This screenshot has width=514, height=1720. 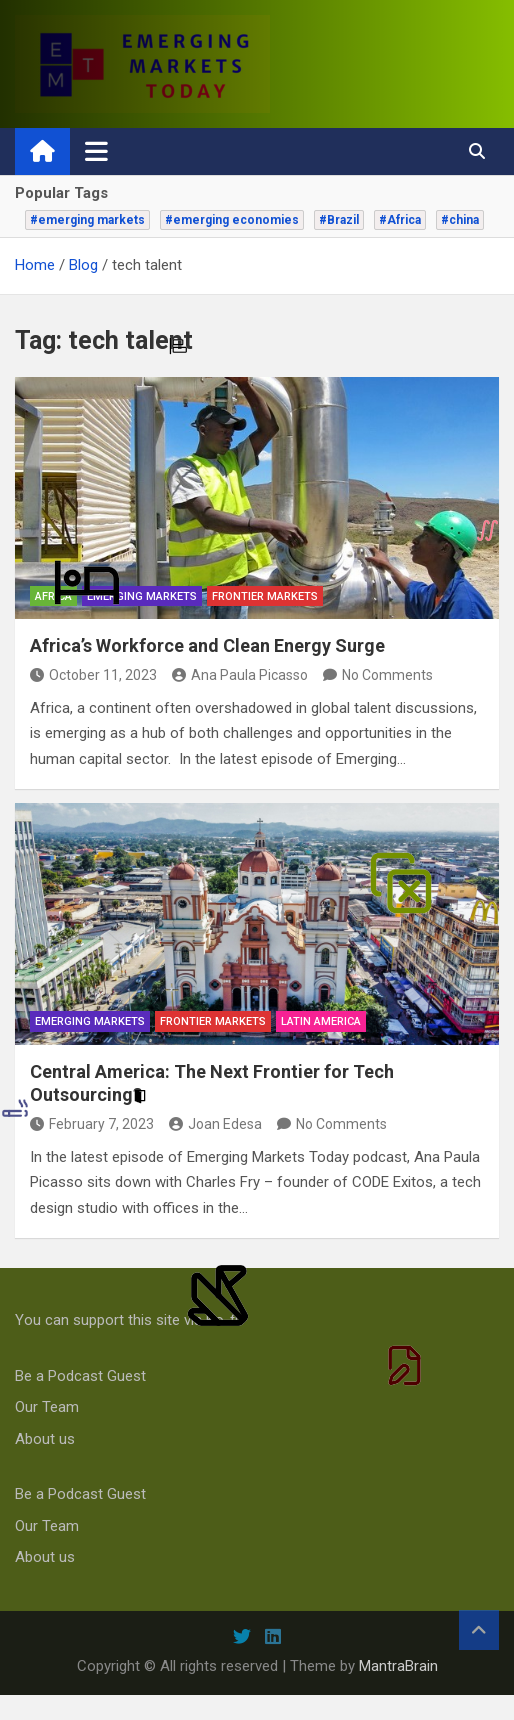 What do you see at coordinates (401, 883) in the screenshot?
I see `cancel or clear clipboard content` at bounding box center [401, 883].